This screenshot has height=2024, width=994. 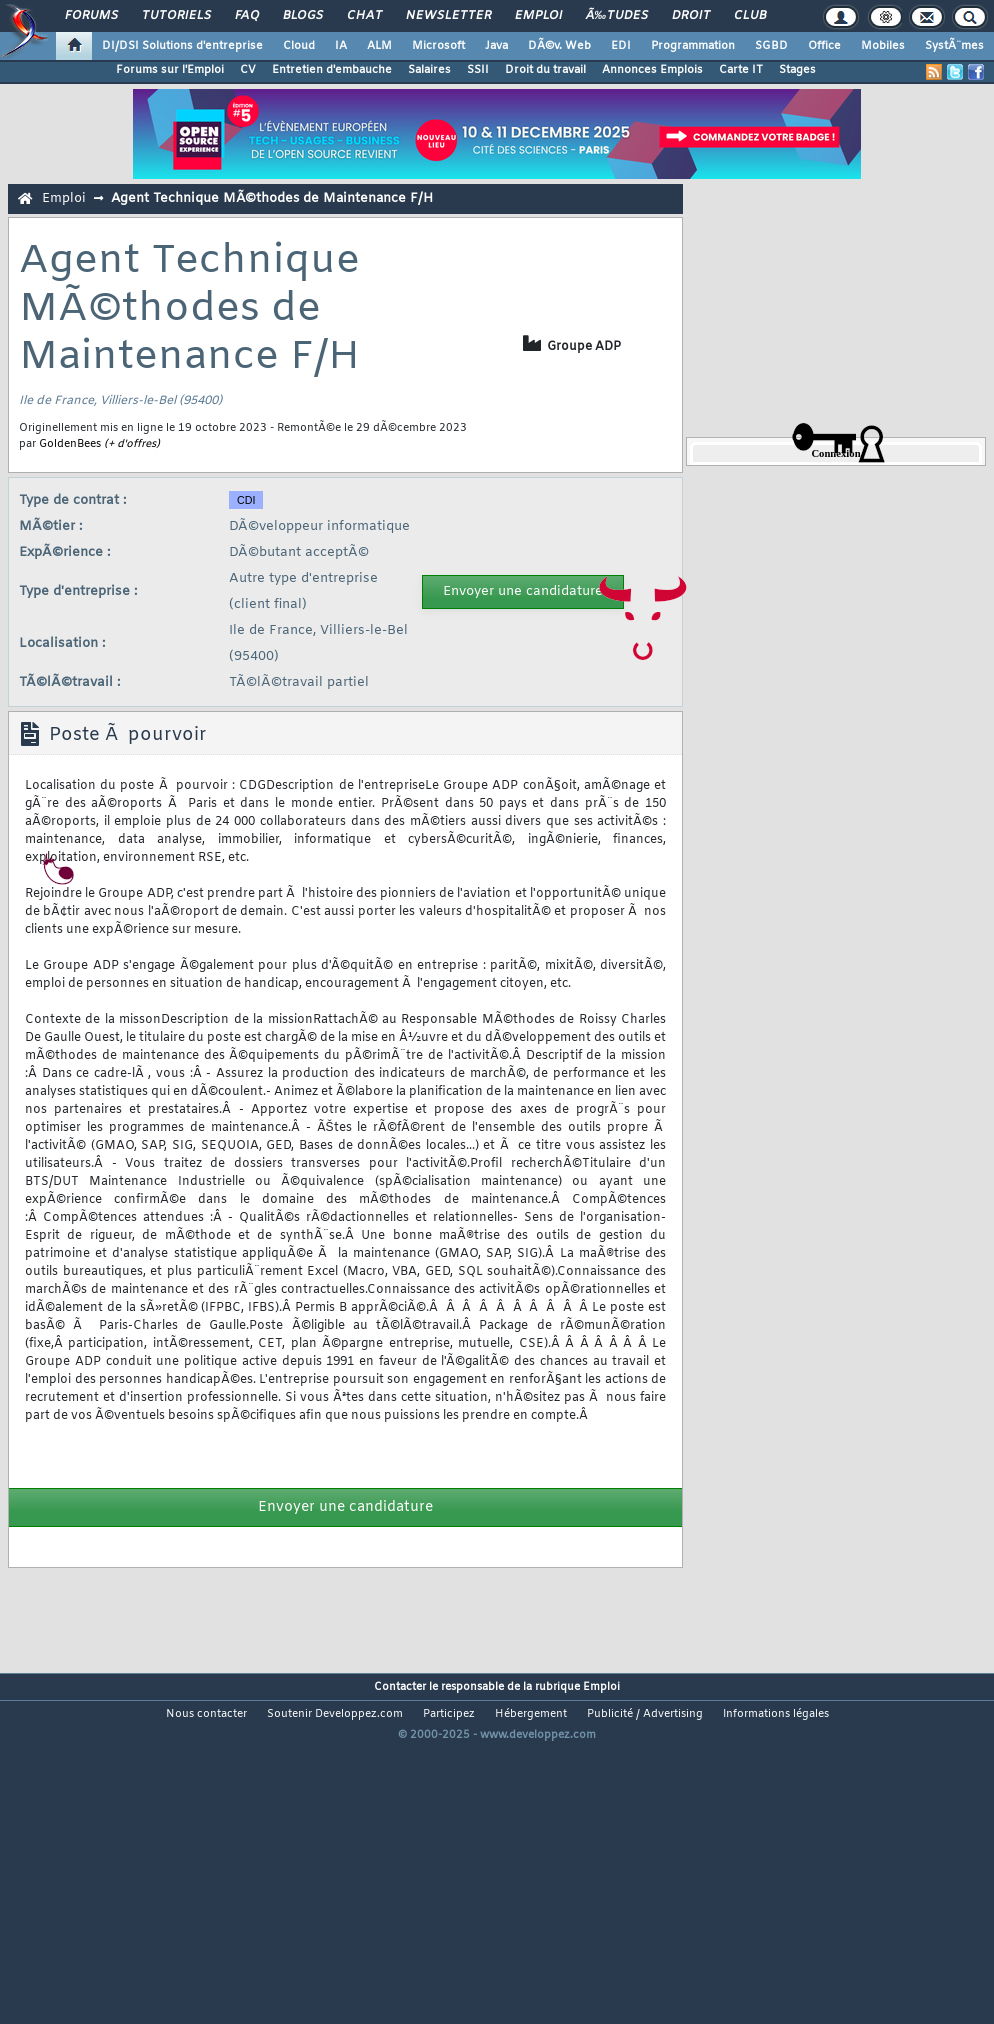 What do you see at coordinates (838, 442) in the screenshot?
I see `unlock a secured item or feature` at bounding box center [838, 442].